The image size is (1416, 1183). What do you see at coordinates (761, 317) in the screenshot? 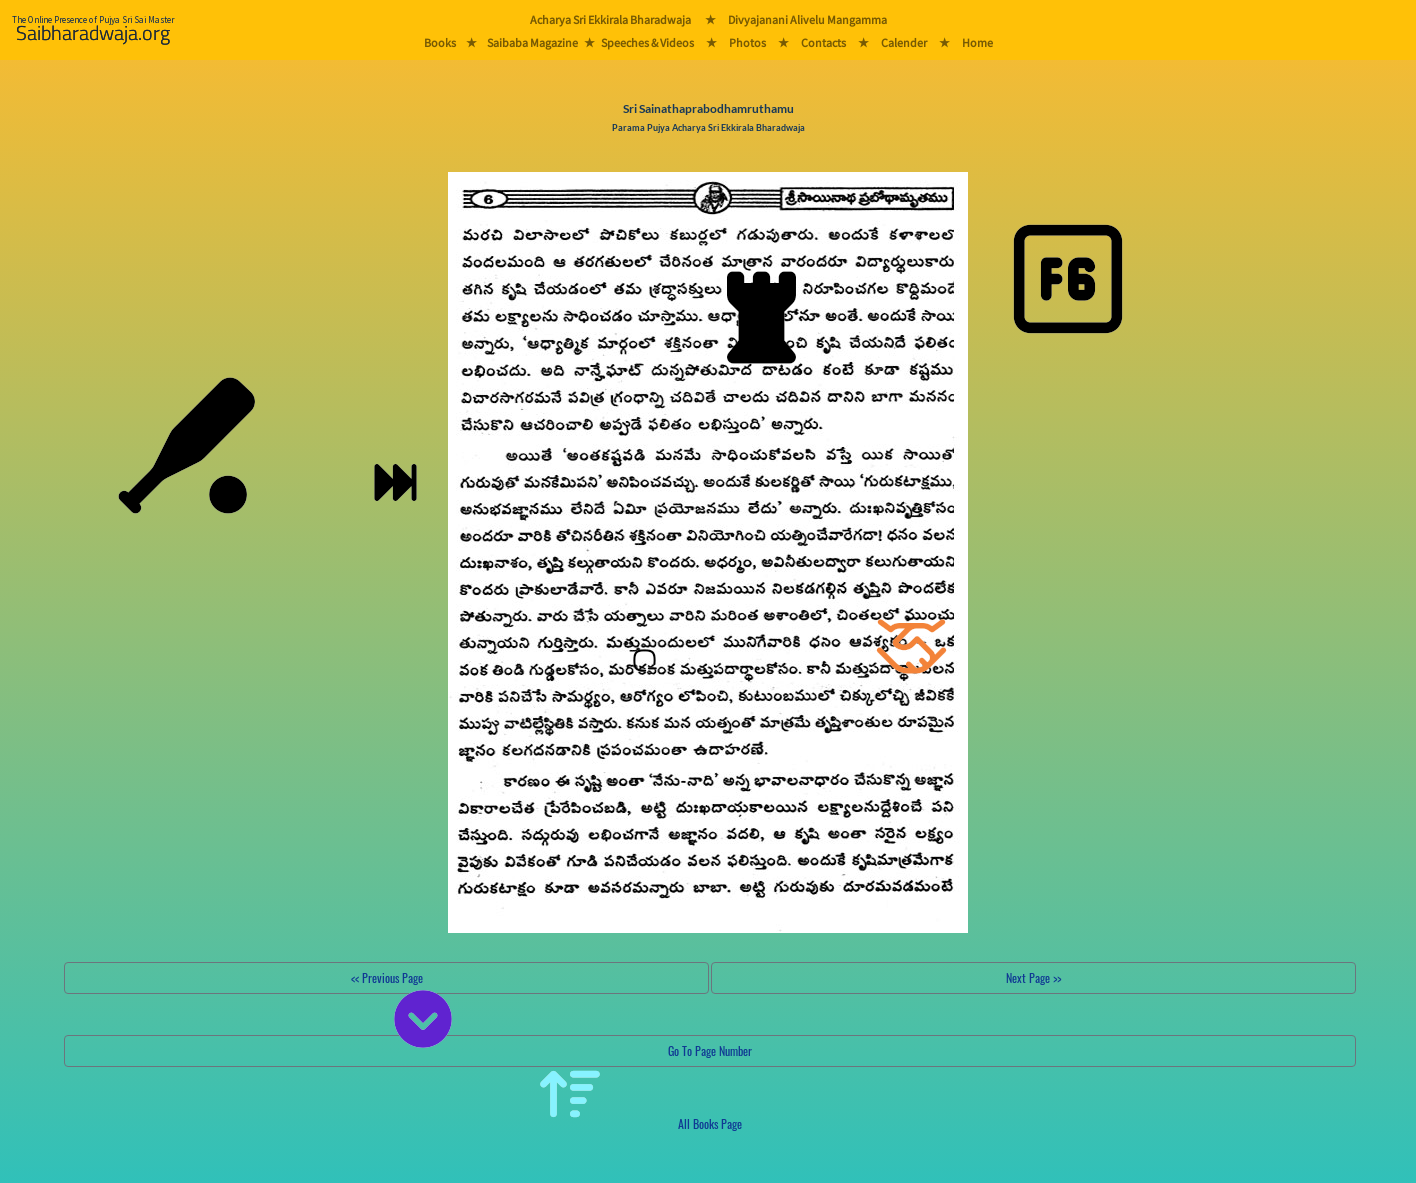
I see `access chess game or strategy features` at bounding box center [761, 317].